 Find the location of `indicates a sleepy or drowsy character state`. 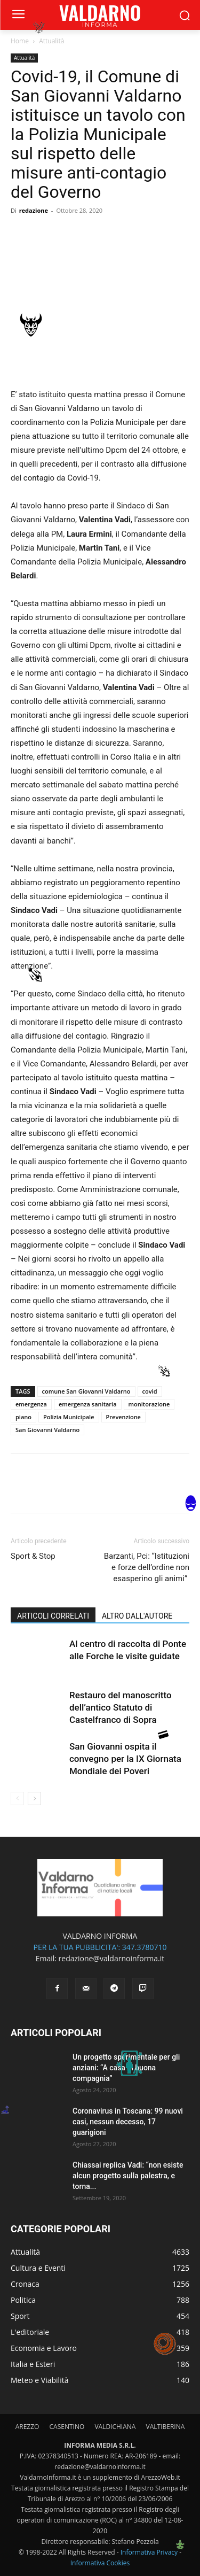

indicates a sleepy or drowsy character state is located at coordinates (191, 1503).